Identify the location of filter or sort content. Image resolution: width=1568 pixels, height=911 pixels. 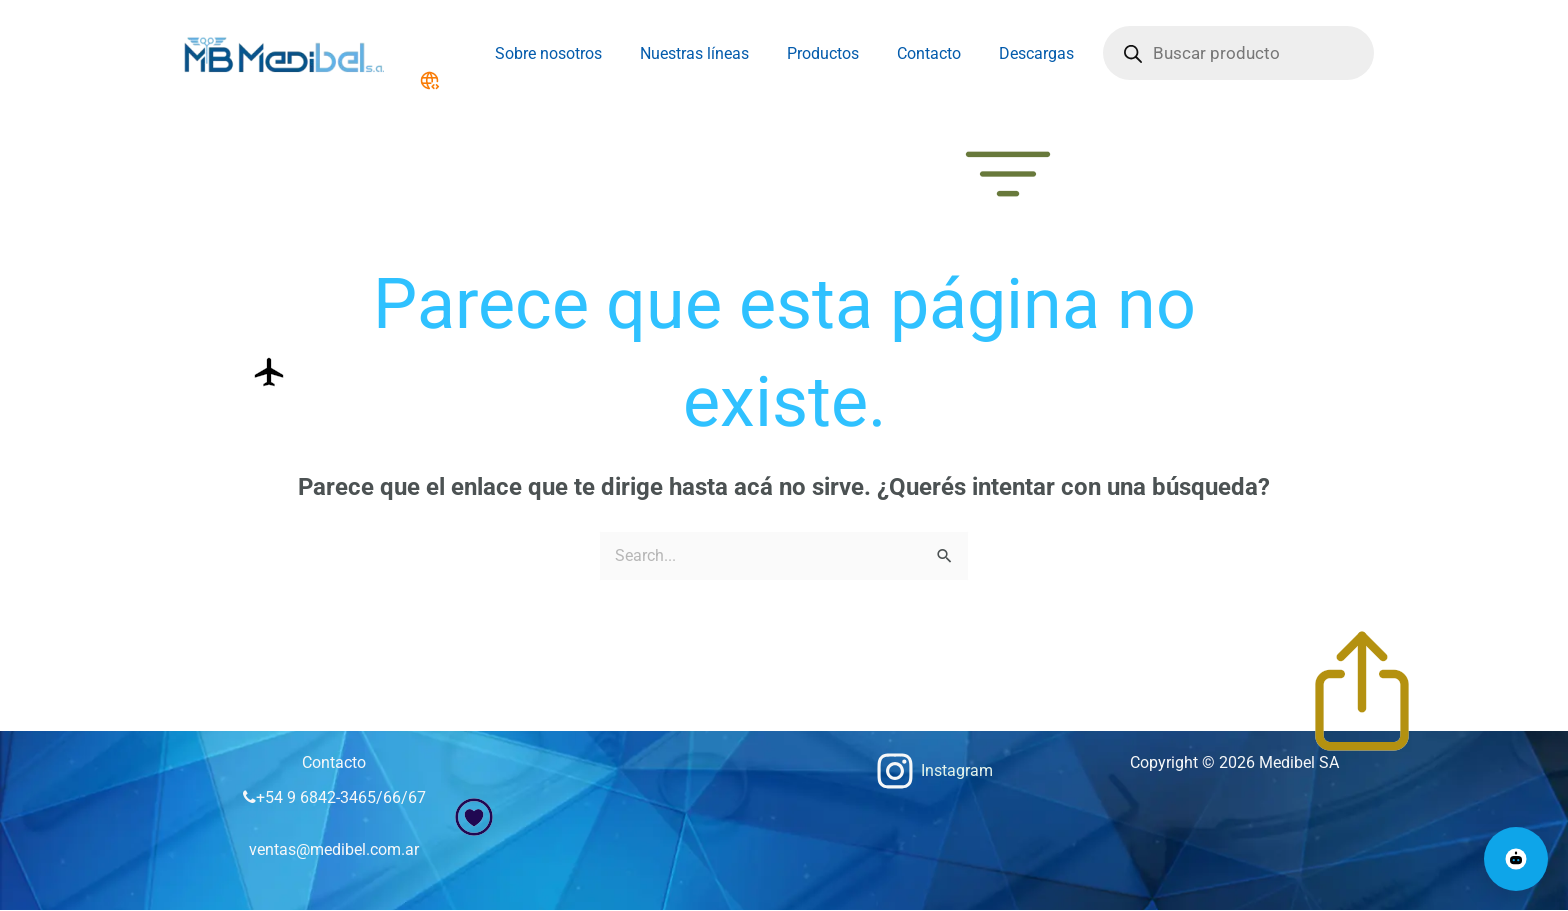
(1008, 174).